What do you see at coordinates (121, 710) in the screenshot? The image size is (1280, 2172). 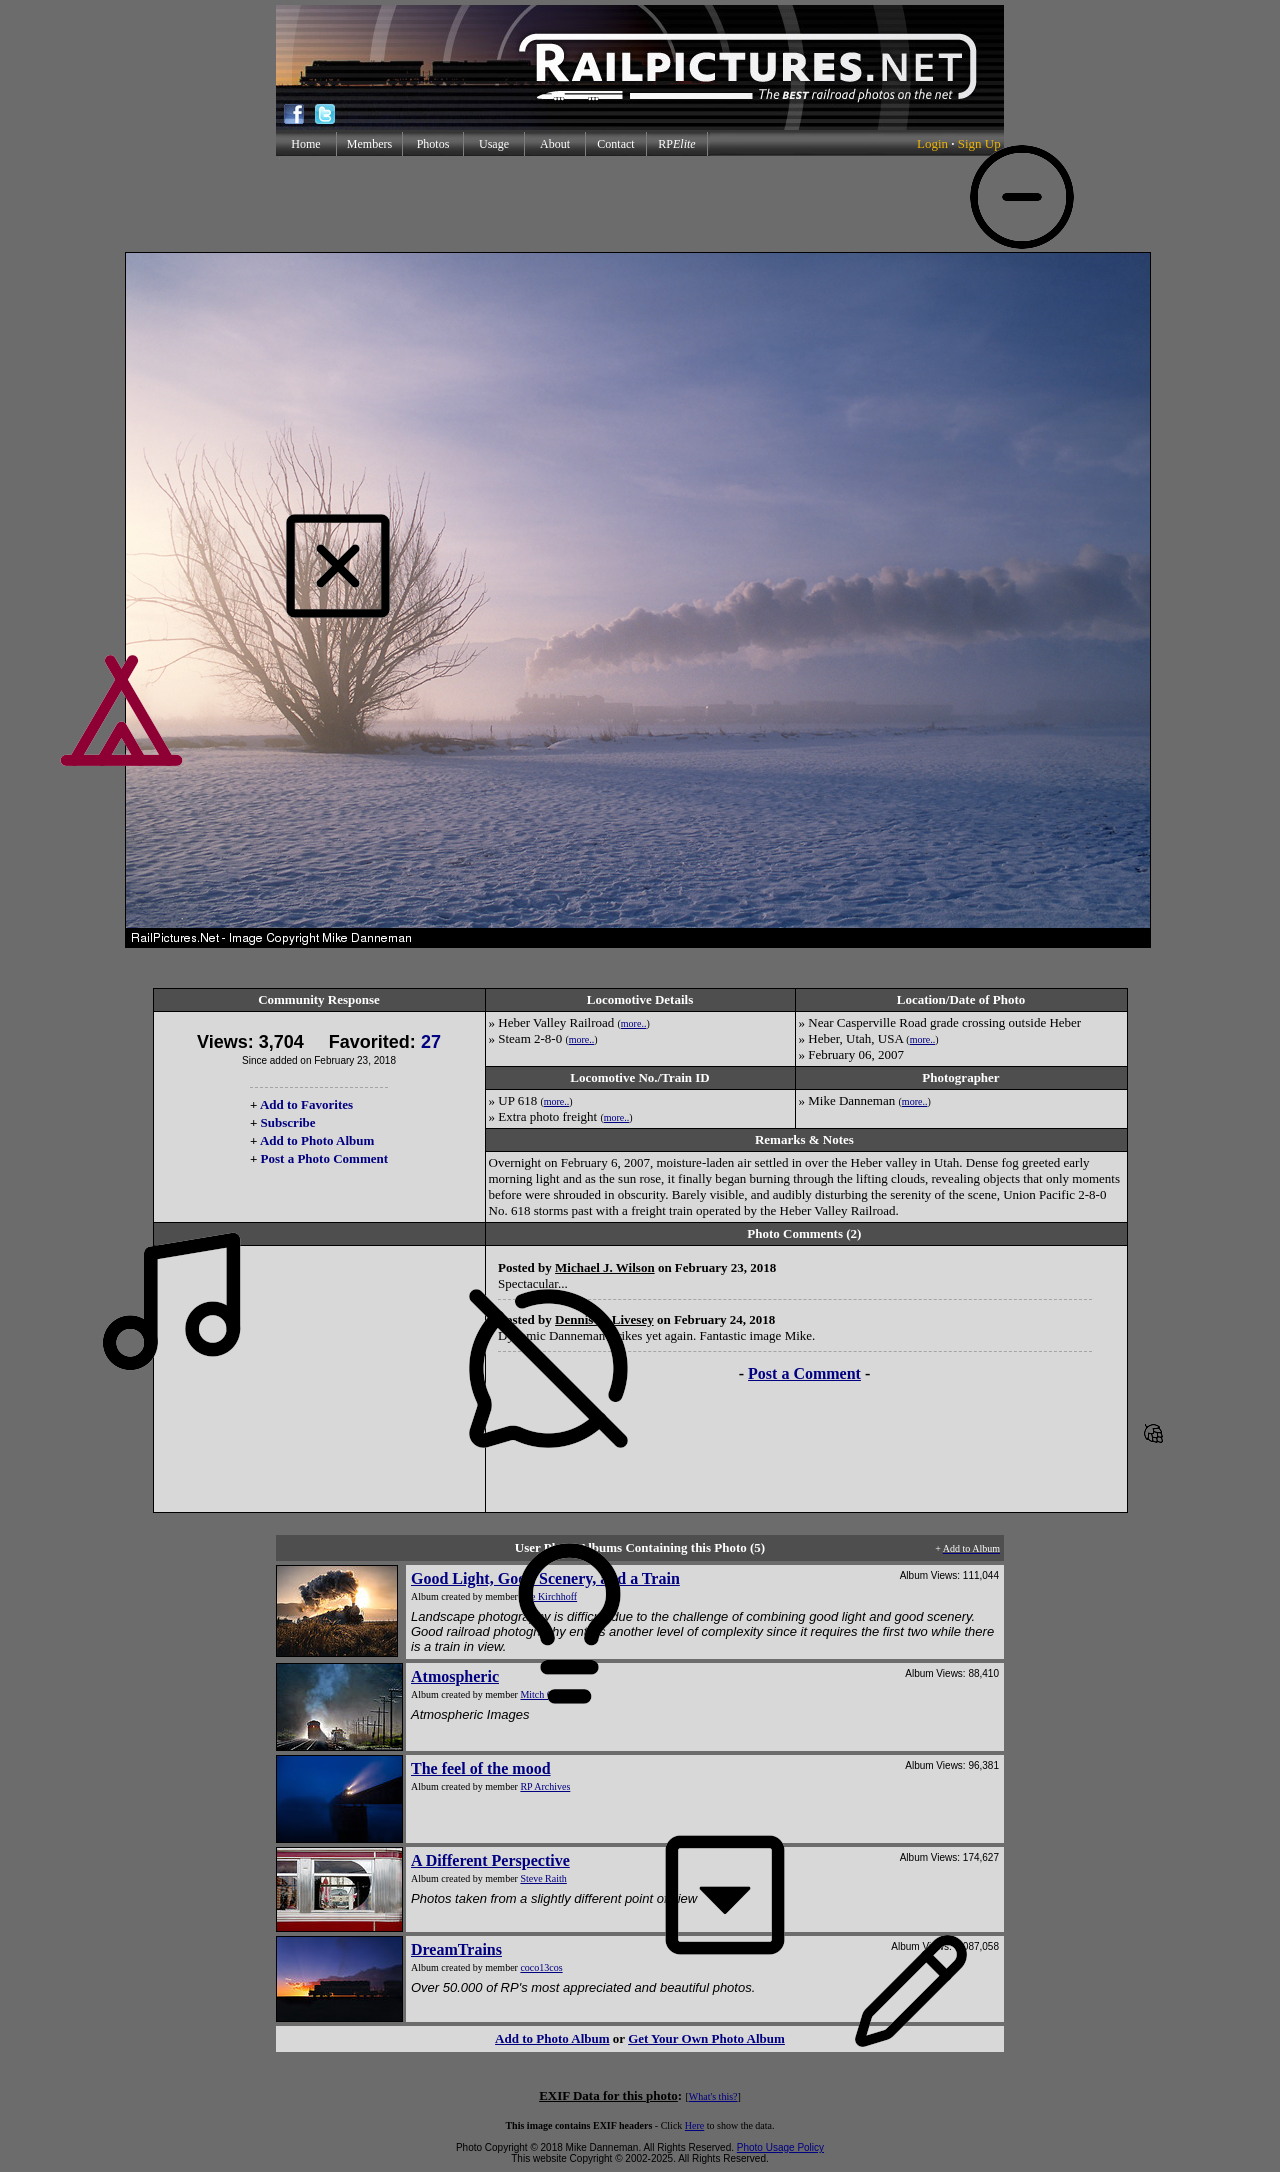 I see `view camping or outdoor locations` at bounding box center [121, 710].